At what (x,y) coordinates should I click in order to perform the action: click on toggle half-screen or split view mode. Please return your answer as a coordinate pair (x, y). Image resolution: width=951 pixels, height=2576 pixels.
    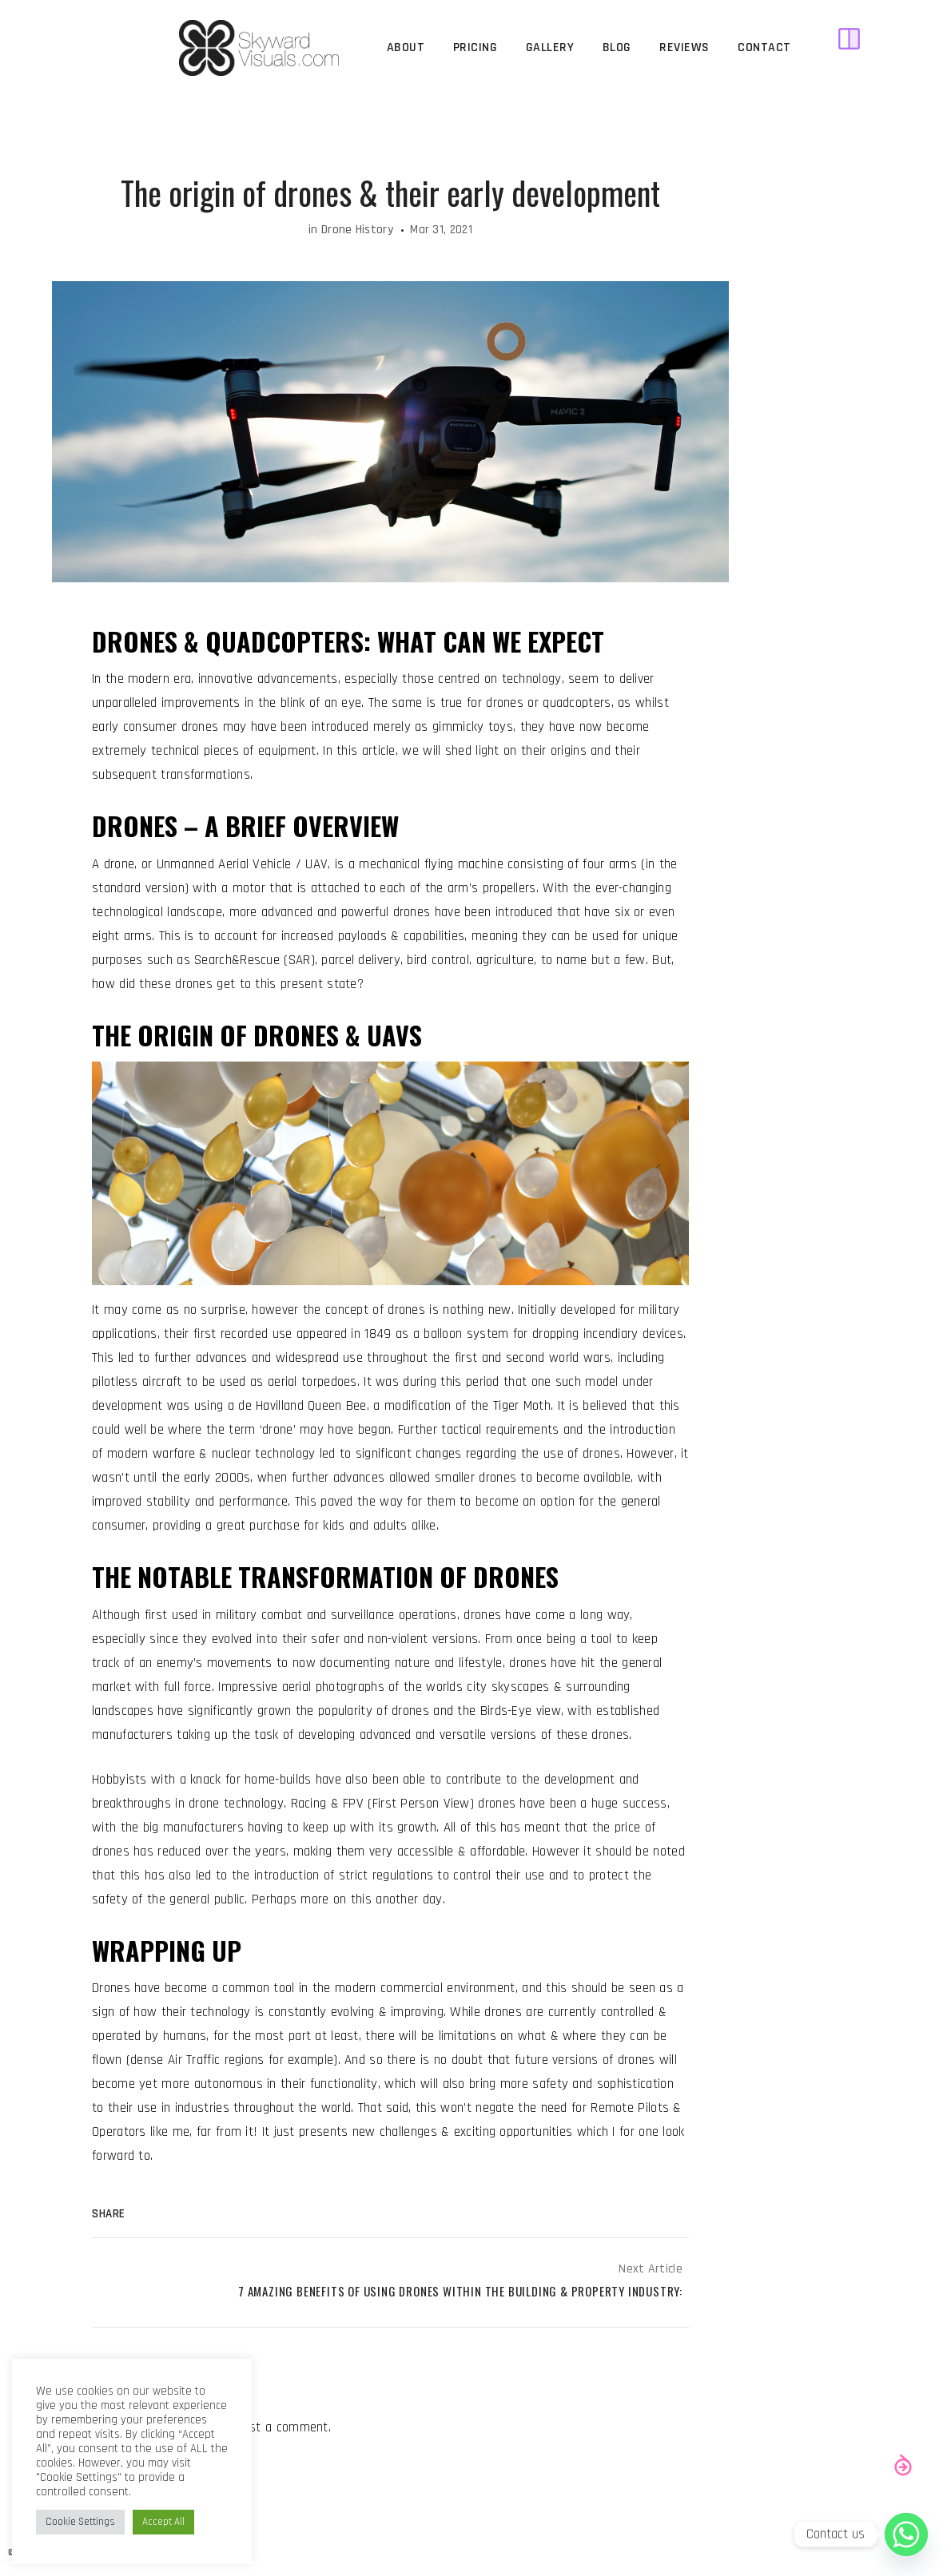
    Looking at the image, I should click on (849, 38).